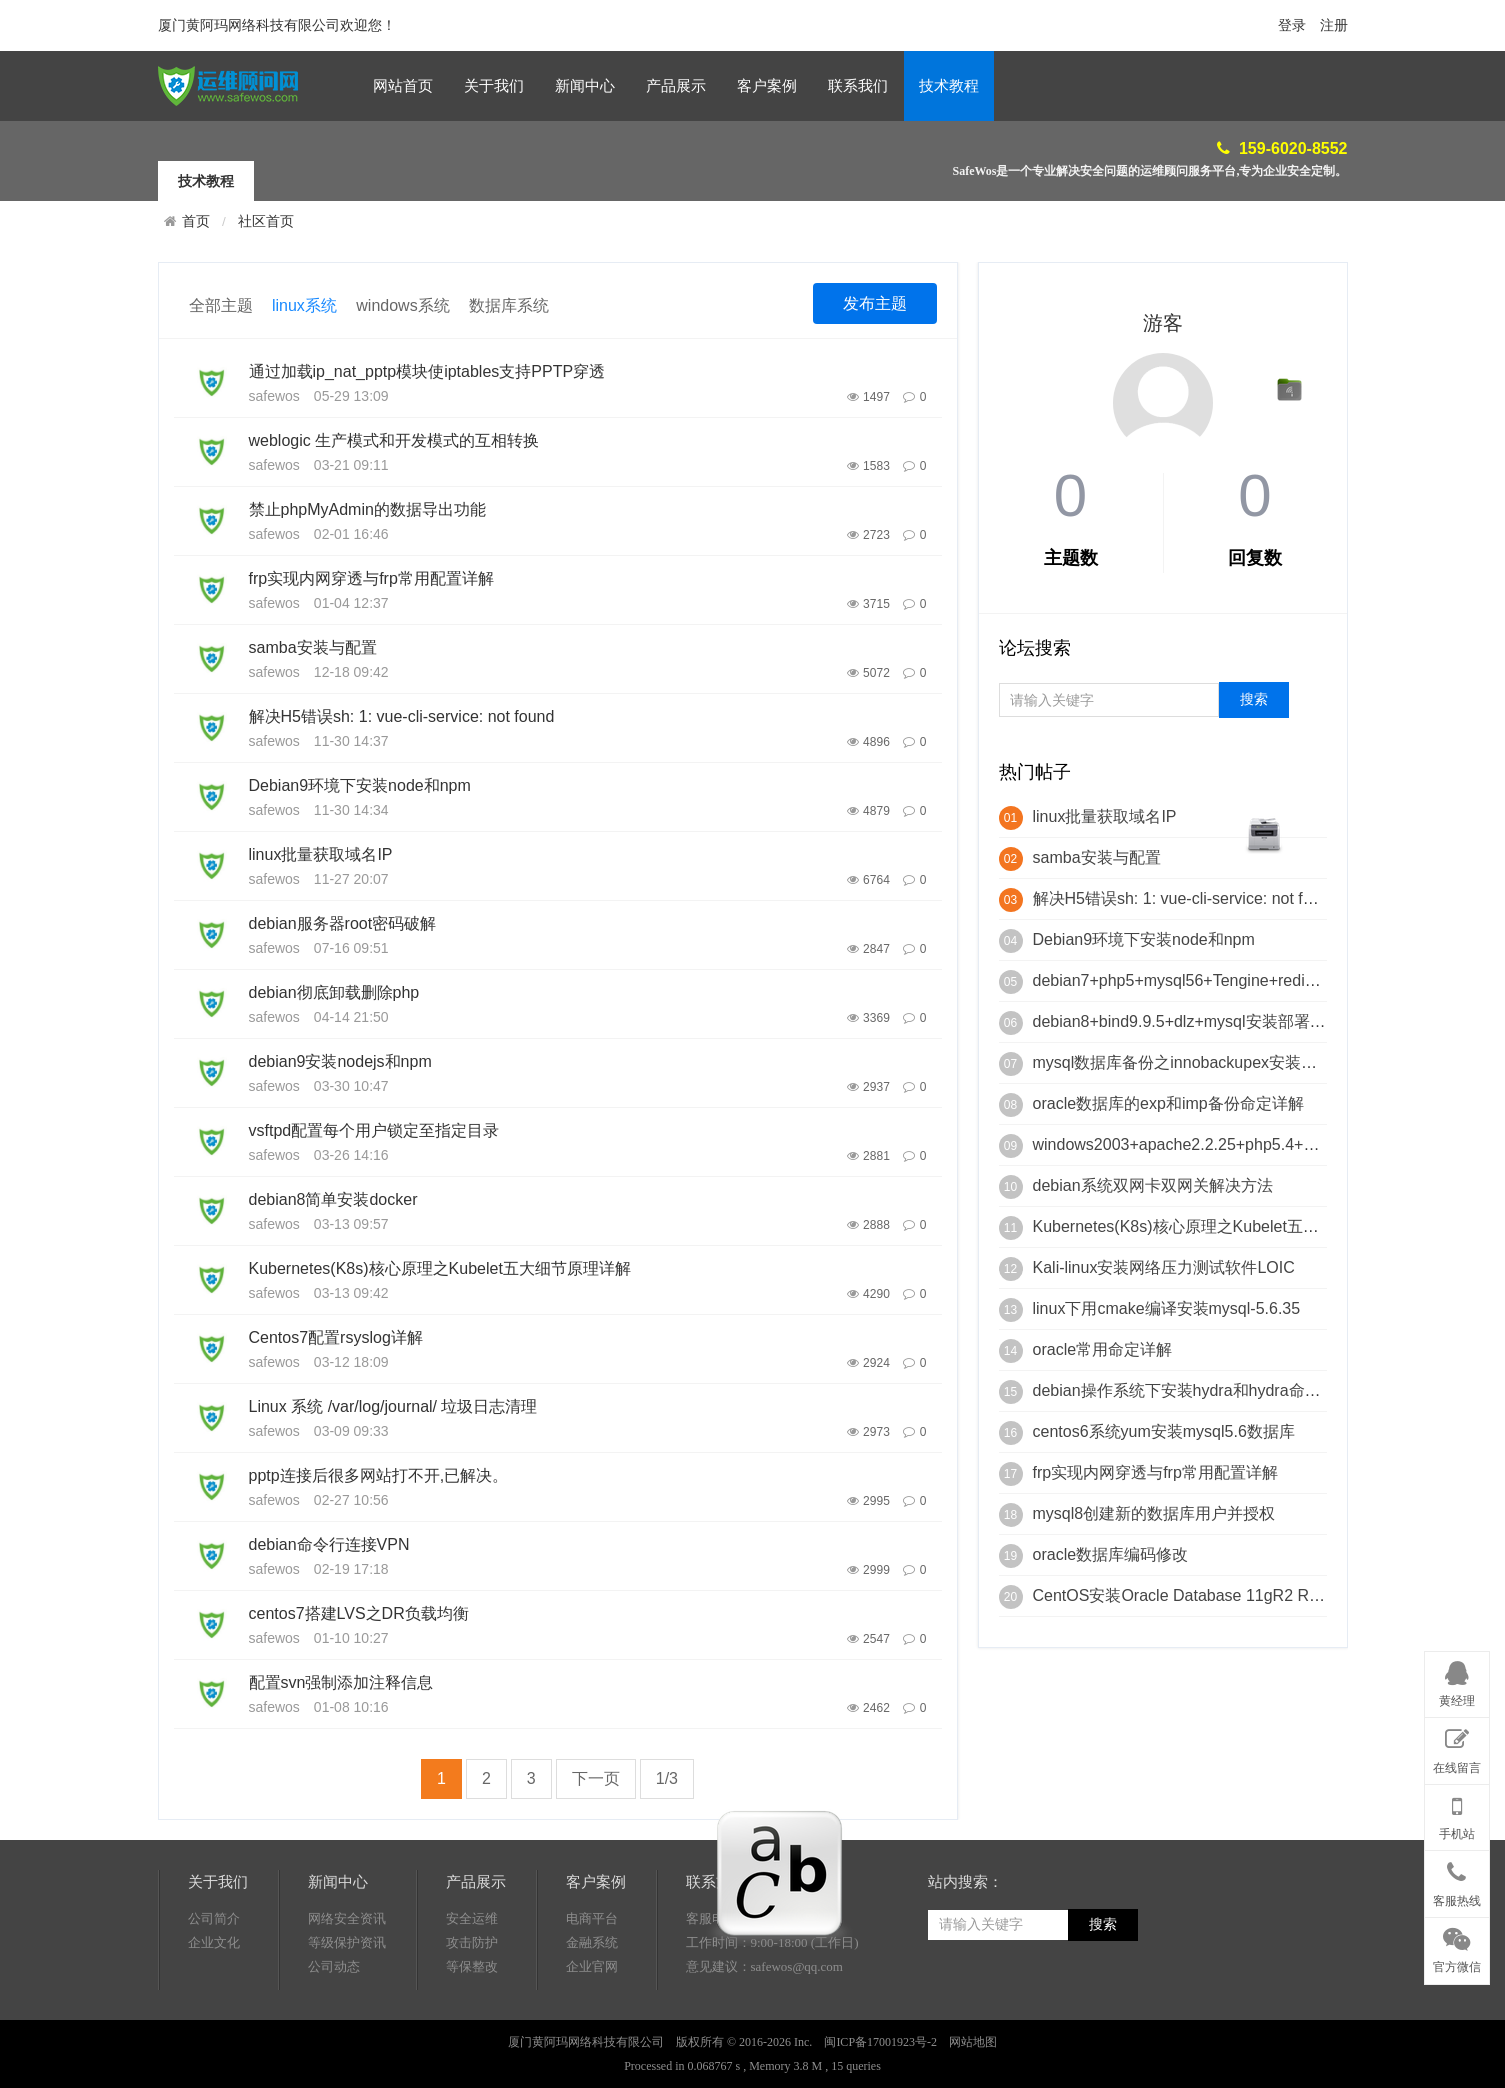  Describe the element at coordinates (1264, 834) in the screenshot. I see `connect to a network printer` at that location.